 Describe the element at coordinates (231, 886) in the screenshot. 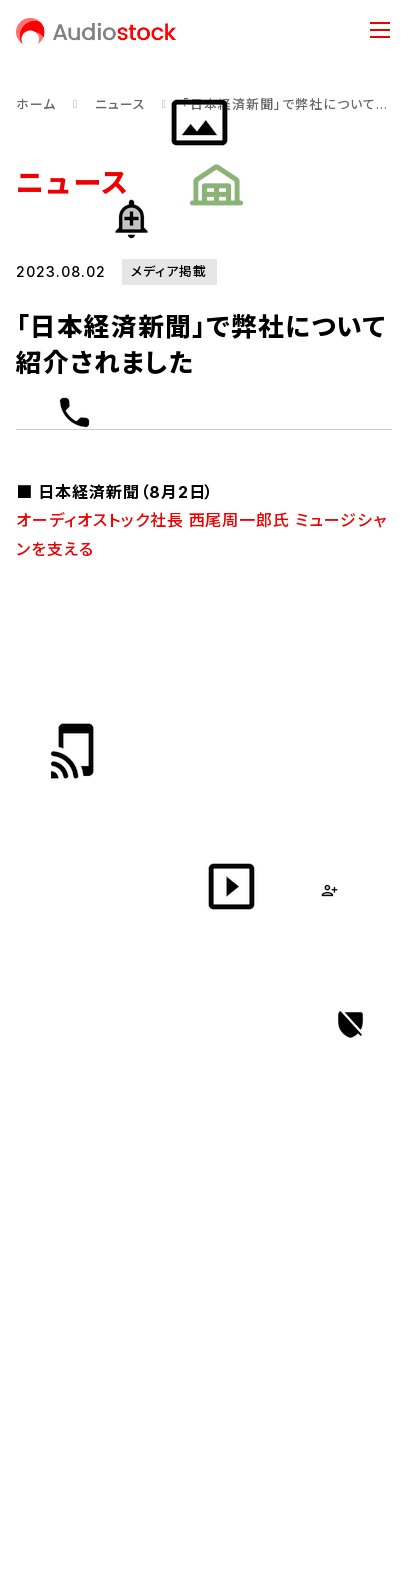

I see `start a slideshow presentation` at that location.